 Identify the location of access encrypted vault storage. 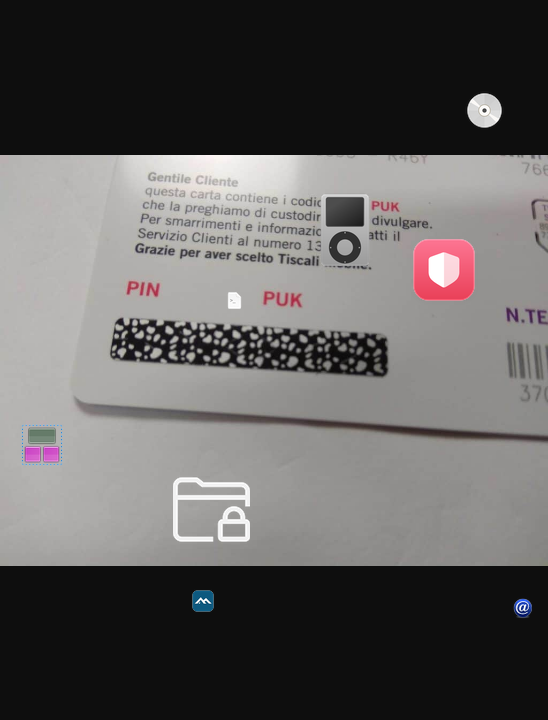
(211, 509).